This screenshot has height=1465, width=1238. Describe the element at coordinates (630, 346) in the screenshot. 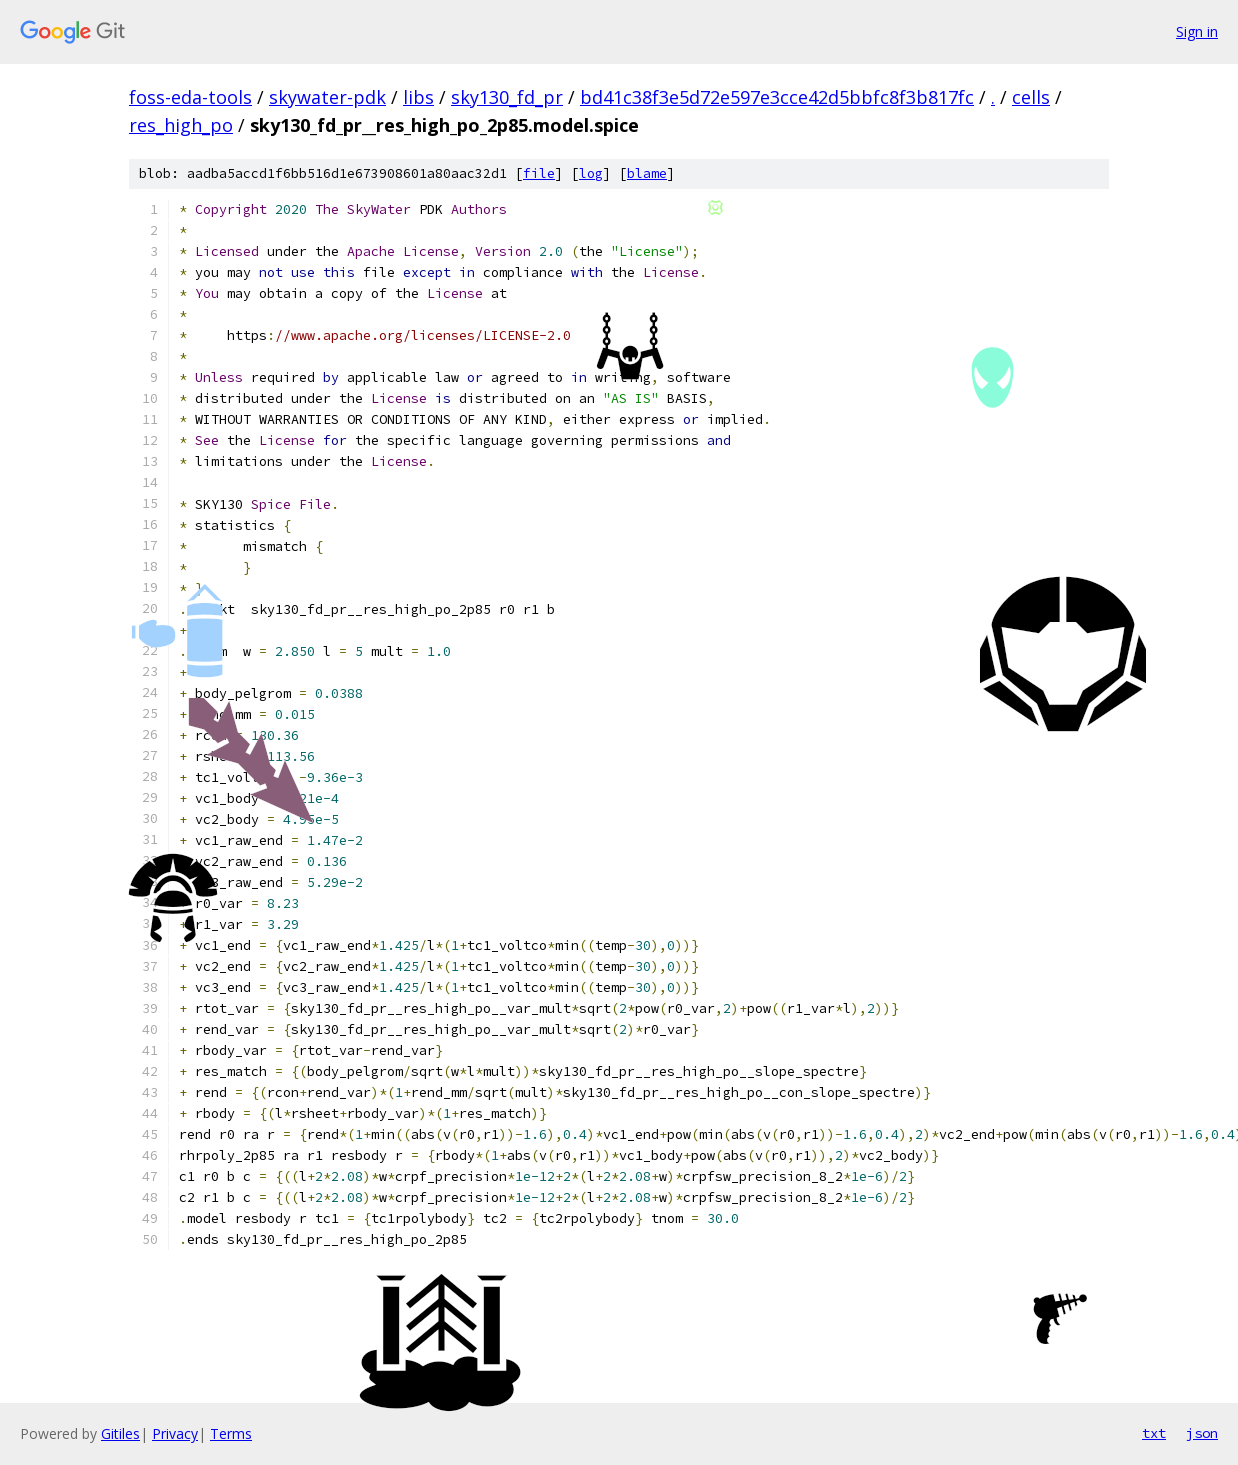

I see `indicates a captured or restrained character status` at that location.